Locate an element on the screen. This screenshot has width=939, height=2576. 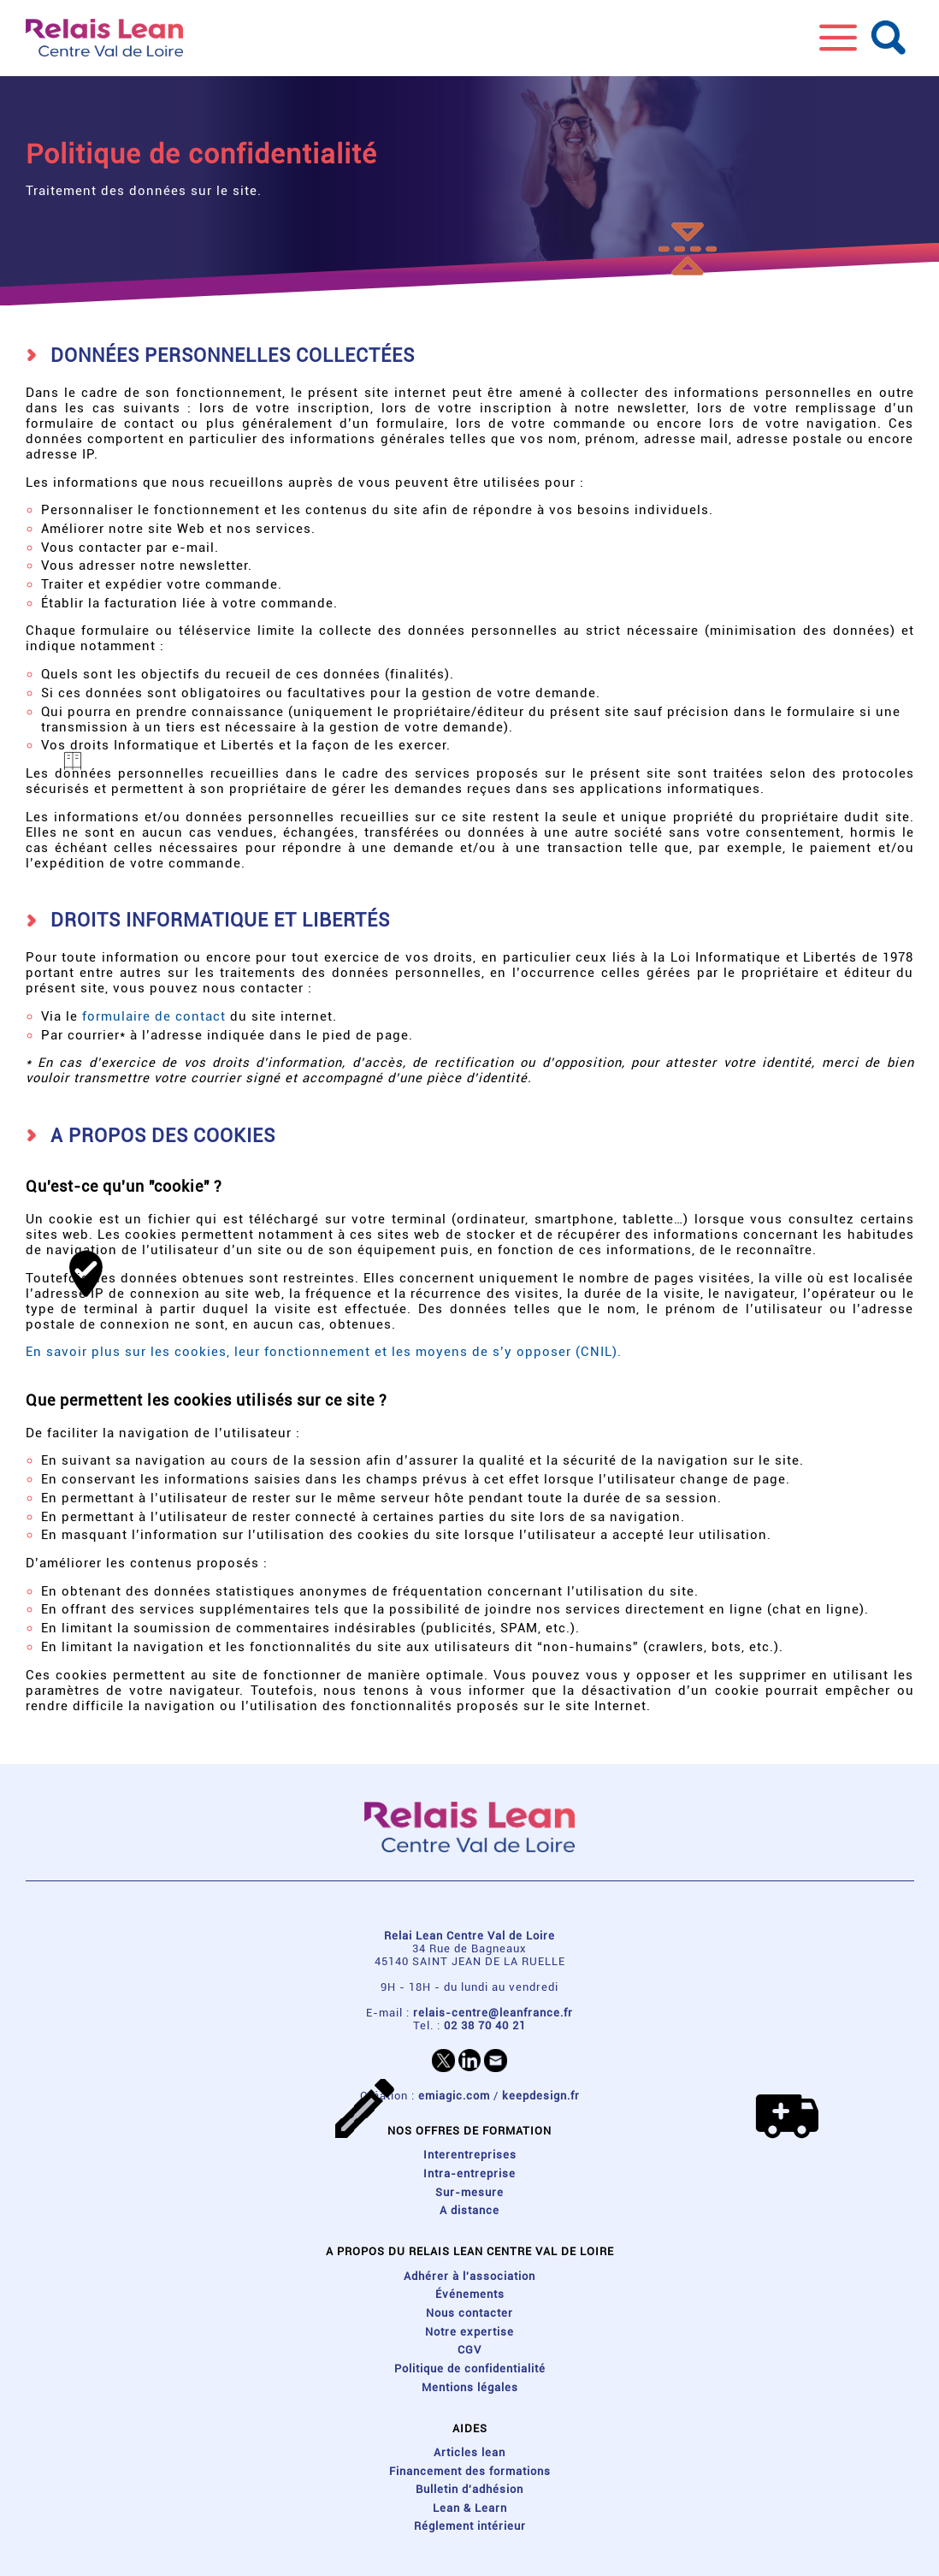
request emergency medical services is located at coordinates (785, 2113).